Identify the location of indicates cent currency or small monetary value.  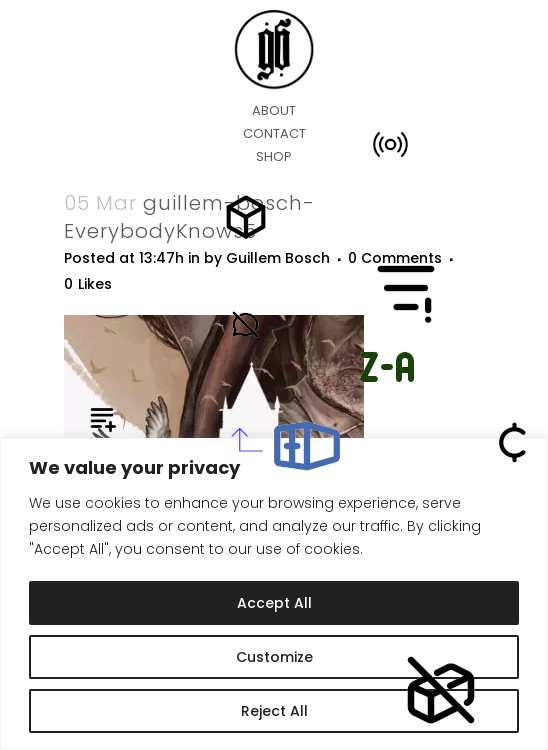
(514, 442).